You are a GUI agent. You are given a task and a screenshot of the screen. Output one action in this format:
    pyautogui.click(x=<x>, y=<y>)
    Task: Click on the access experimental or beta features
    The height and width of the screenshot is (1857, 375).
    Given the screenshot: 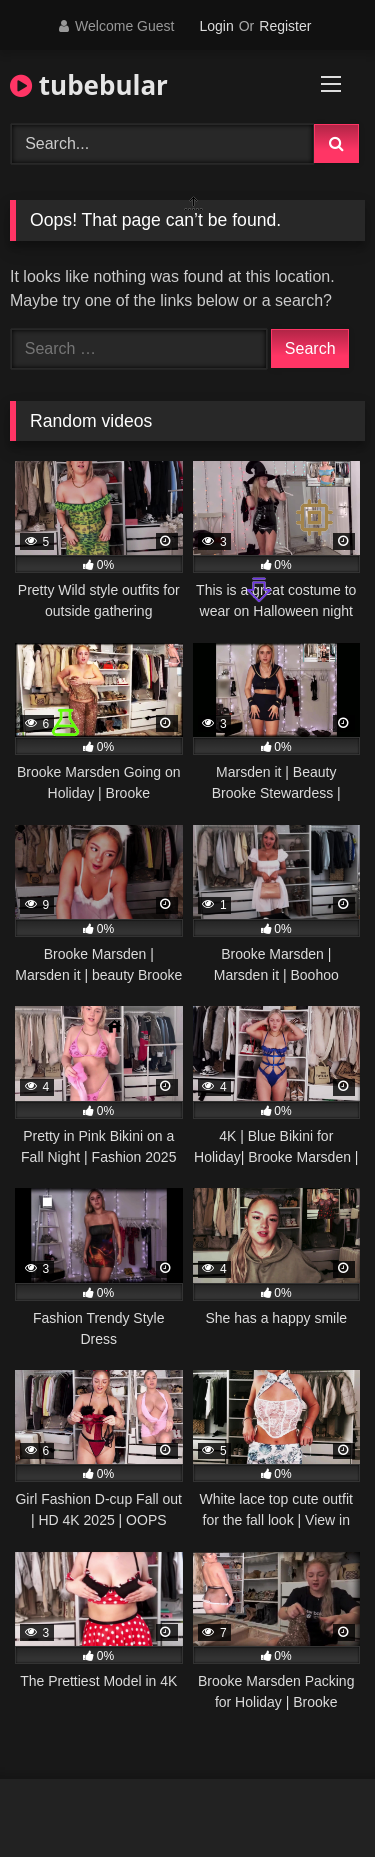 What is the action you would take?
    pyautogui.click(x=65, y=722)
    